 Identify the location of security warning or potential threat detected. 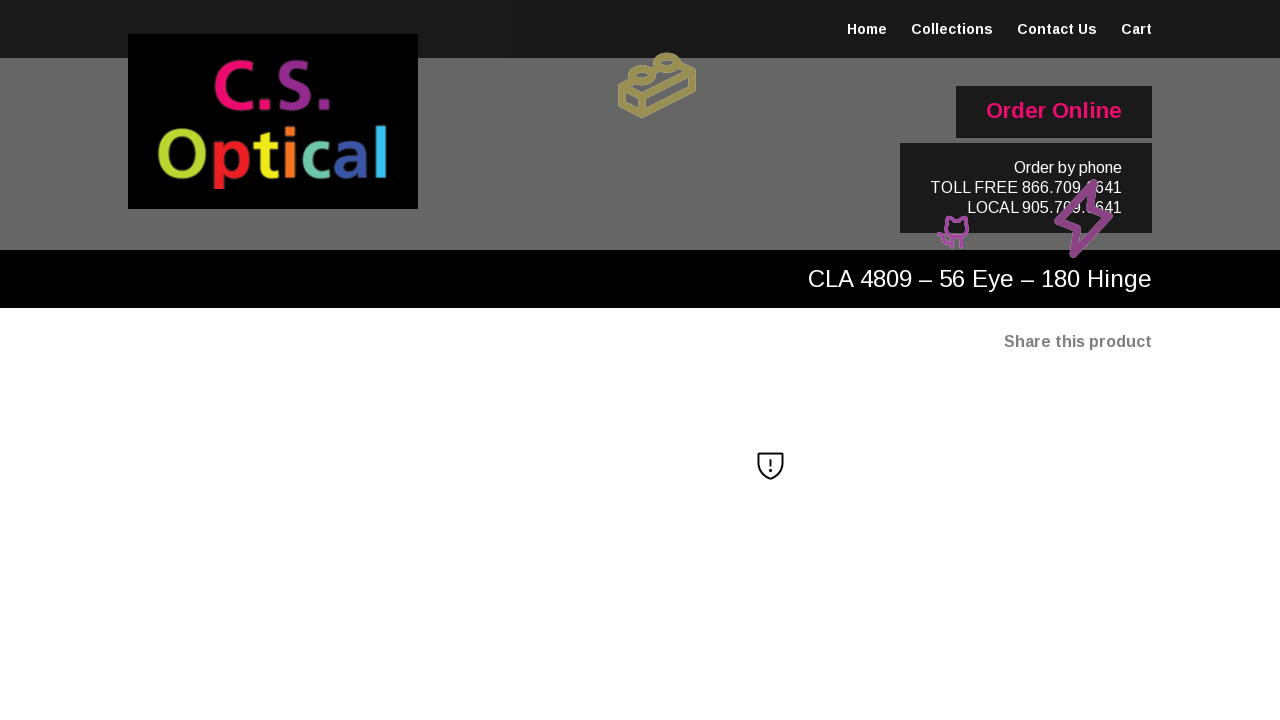
(770, 464).